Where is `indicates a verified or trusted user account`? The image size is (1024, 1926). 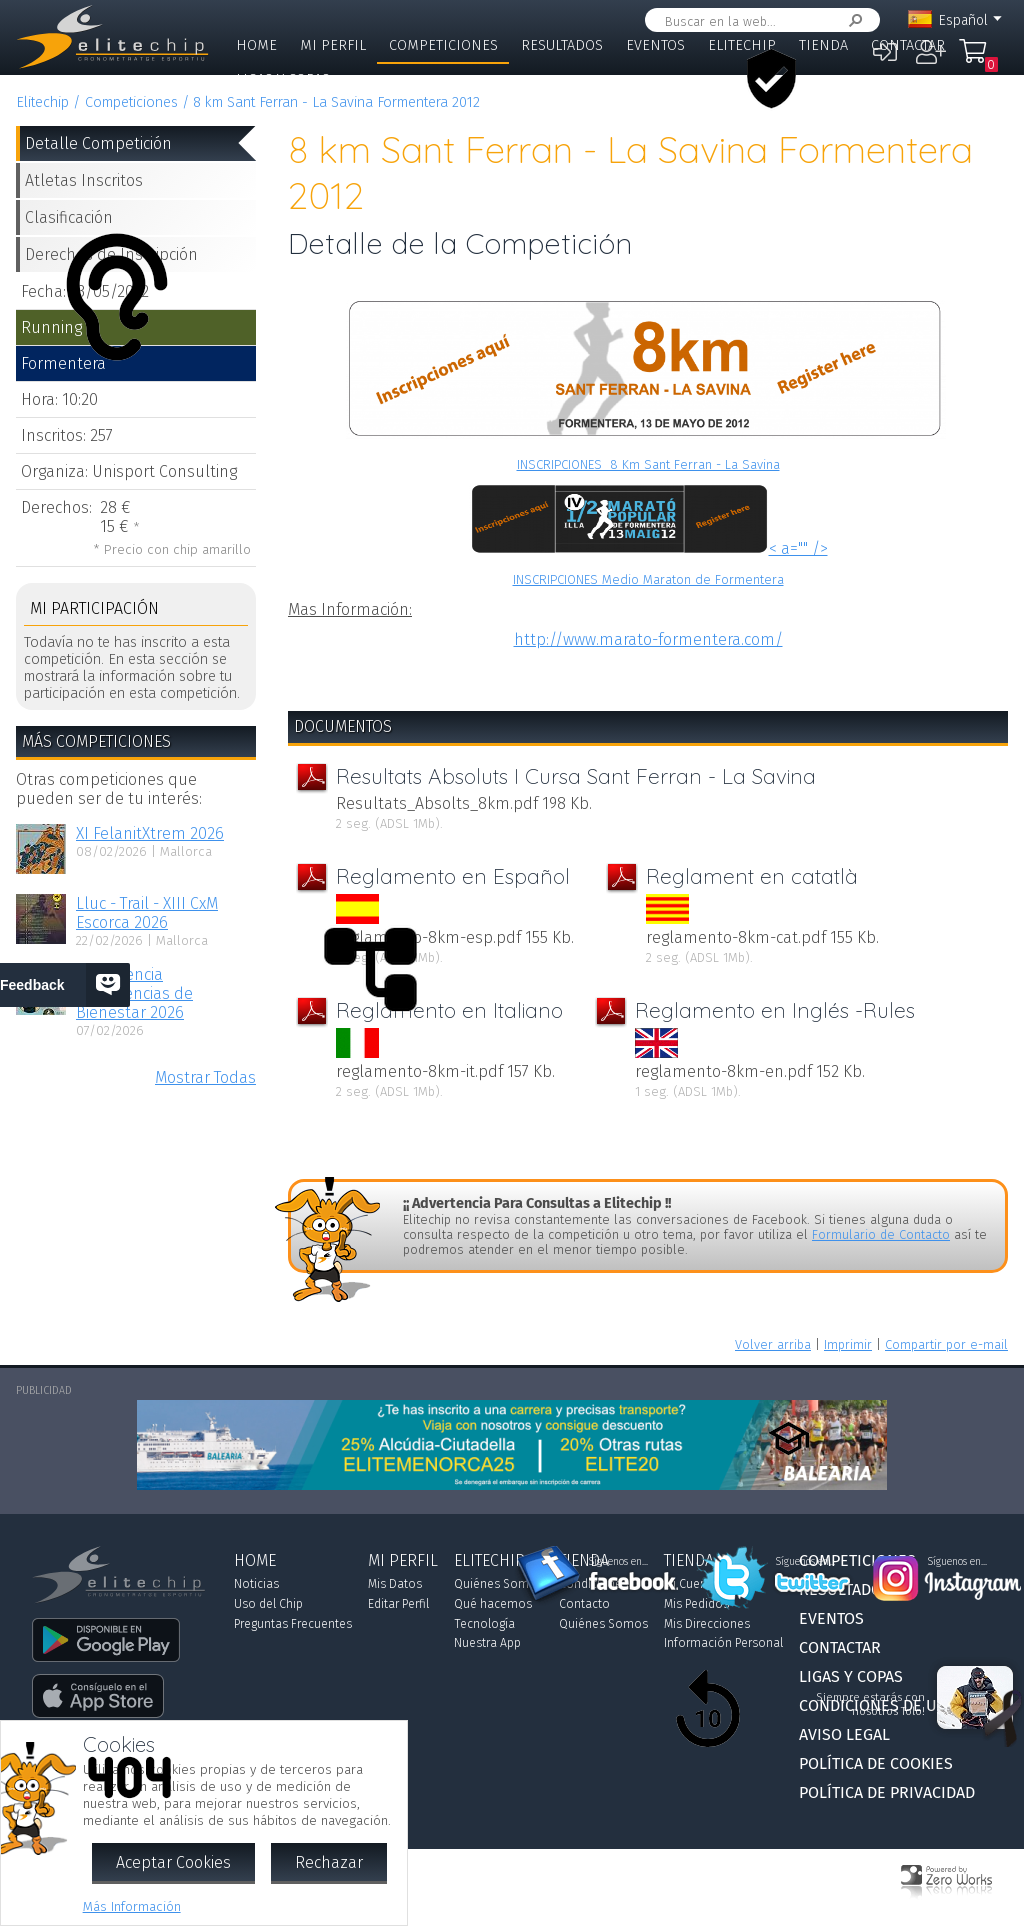 indicates a verified or trusted user account is located at coordinates (771, 78).